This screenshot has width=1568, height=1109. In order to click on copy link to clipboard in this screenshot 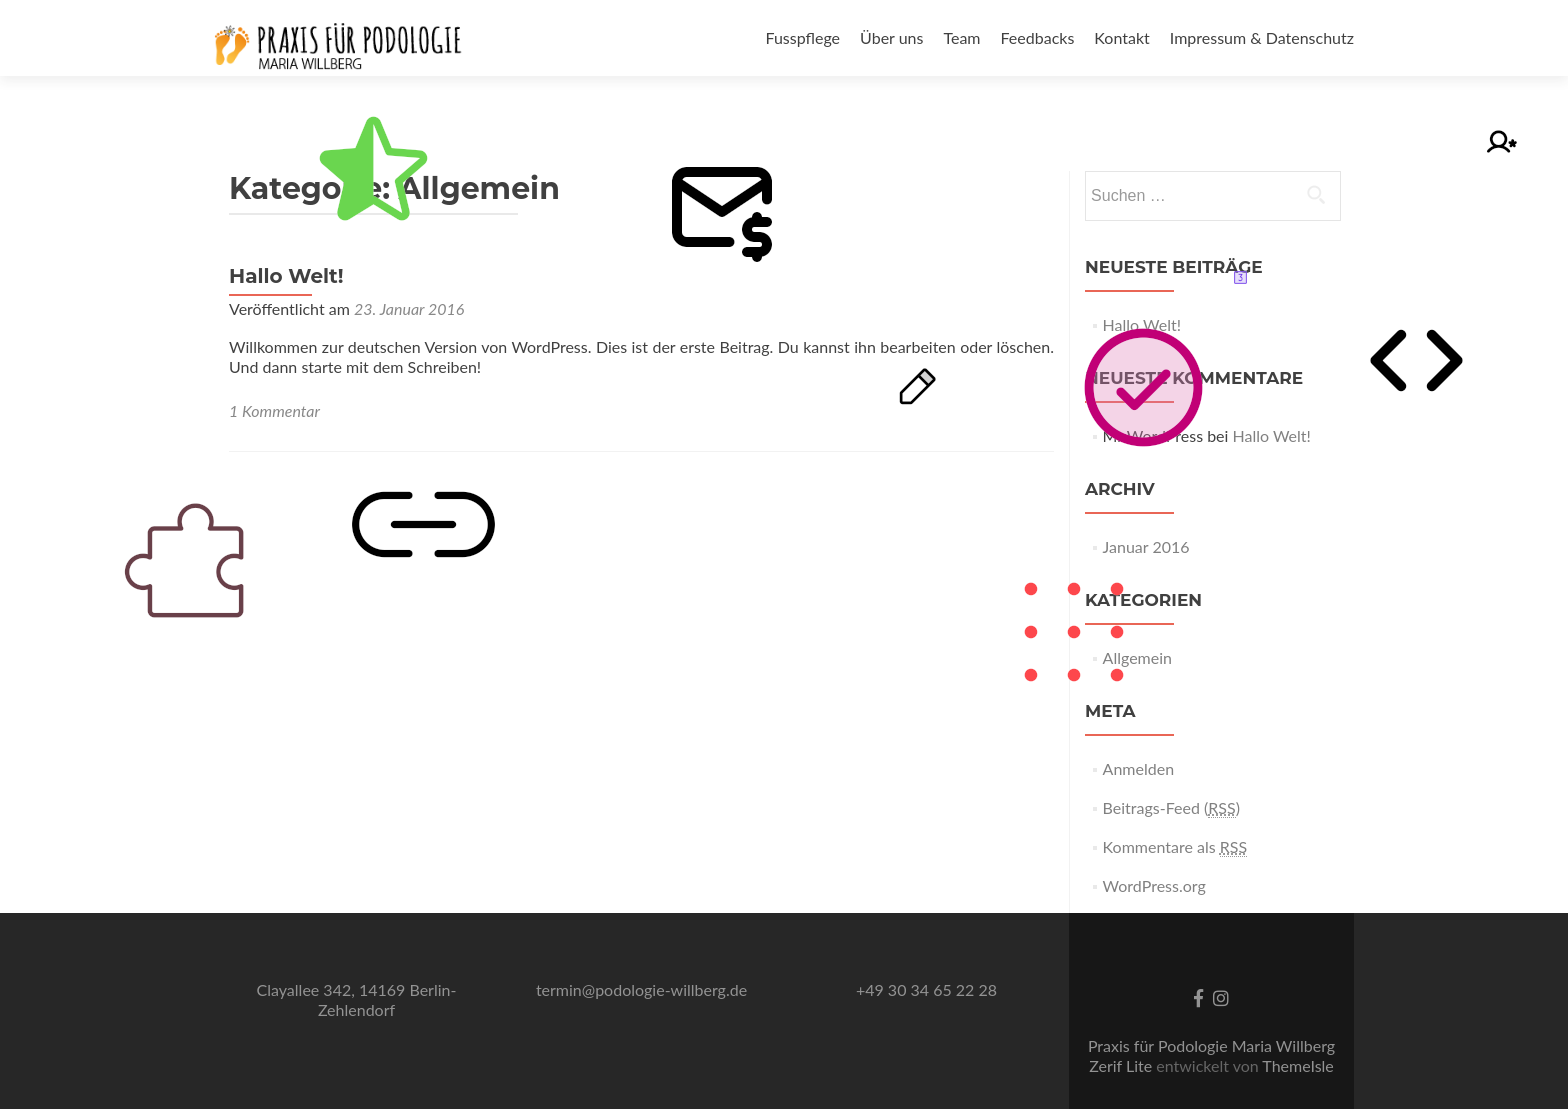, I will do `click(423, 524)`.